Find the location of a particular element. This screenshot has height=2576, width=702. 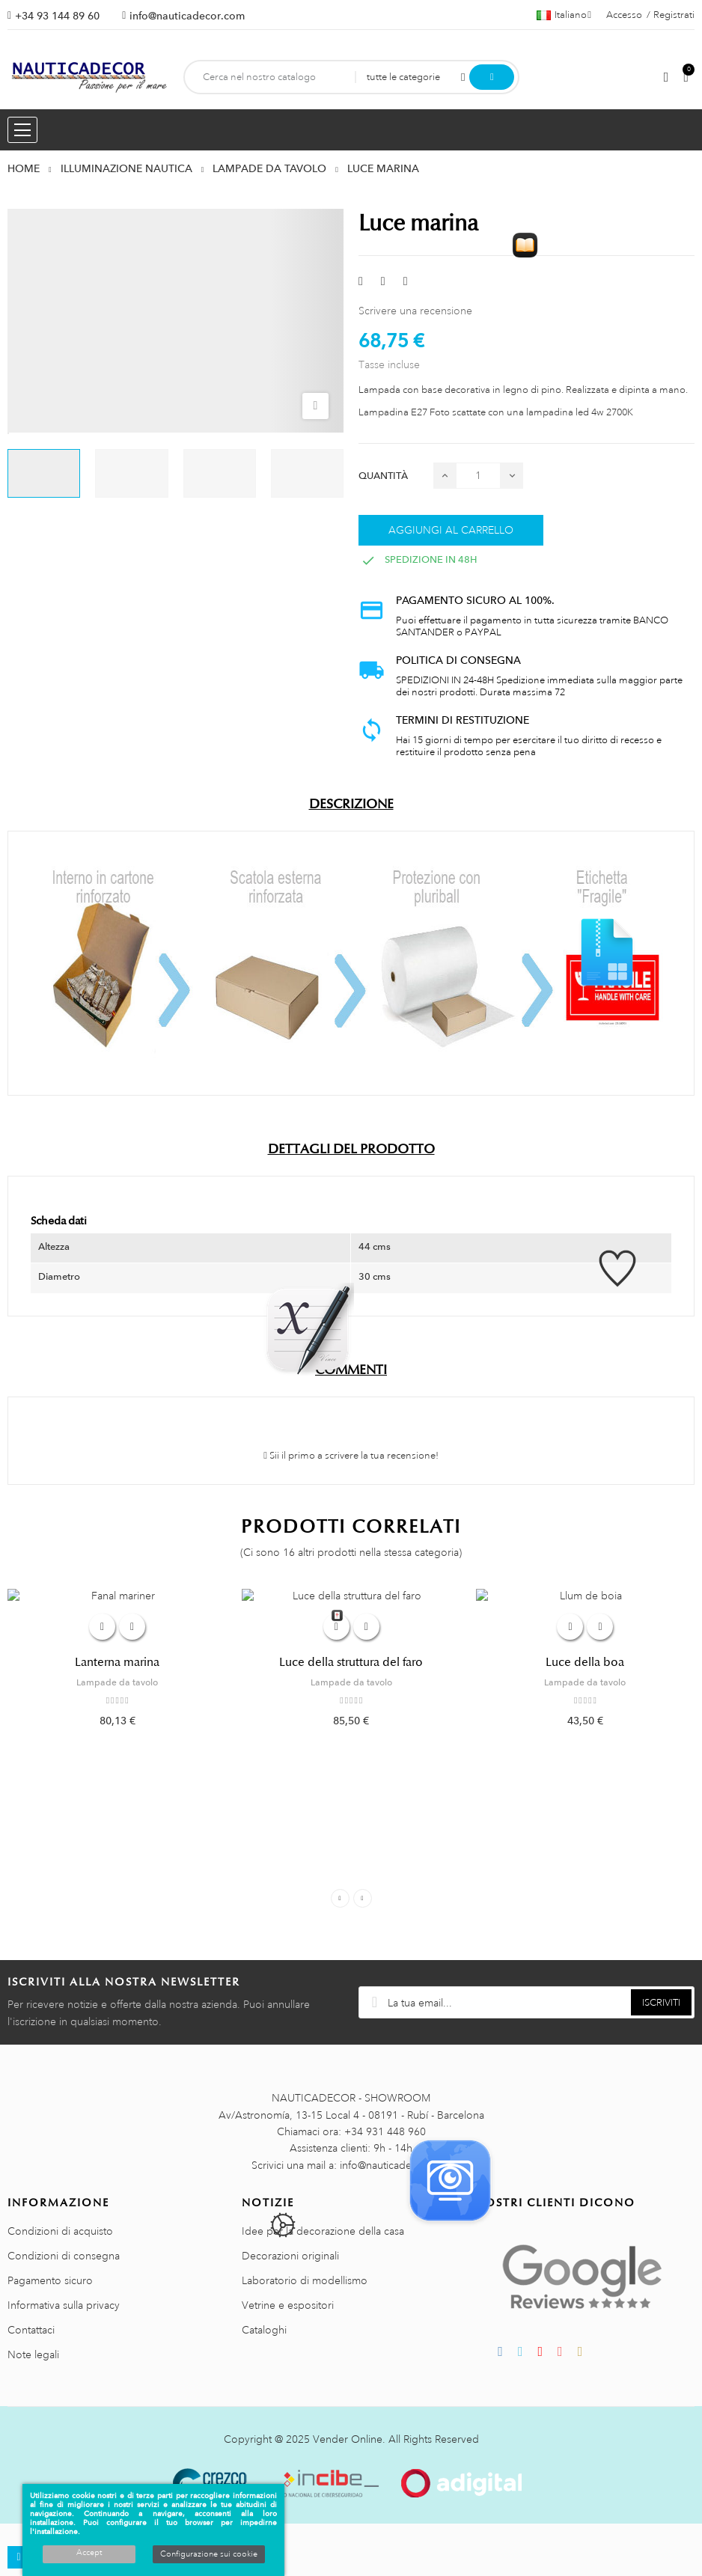

open xournal note-taking app is located at coordinates (308, 1329).